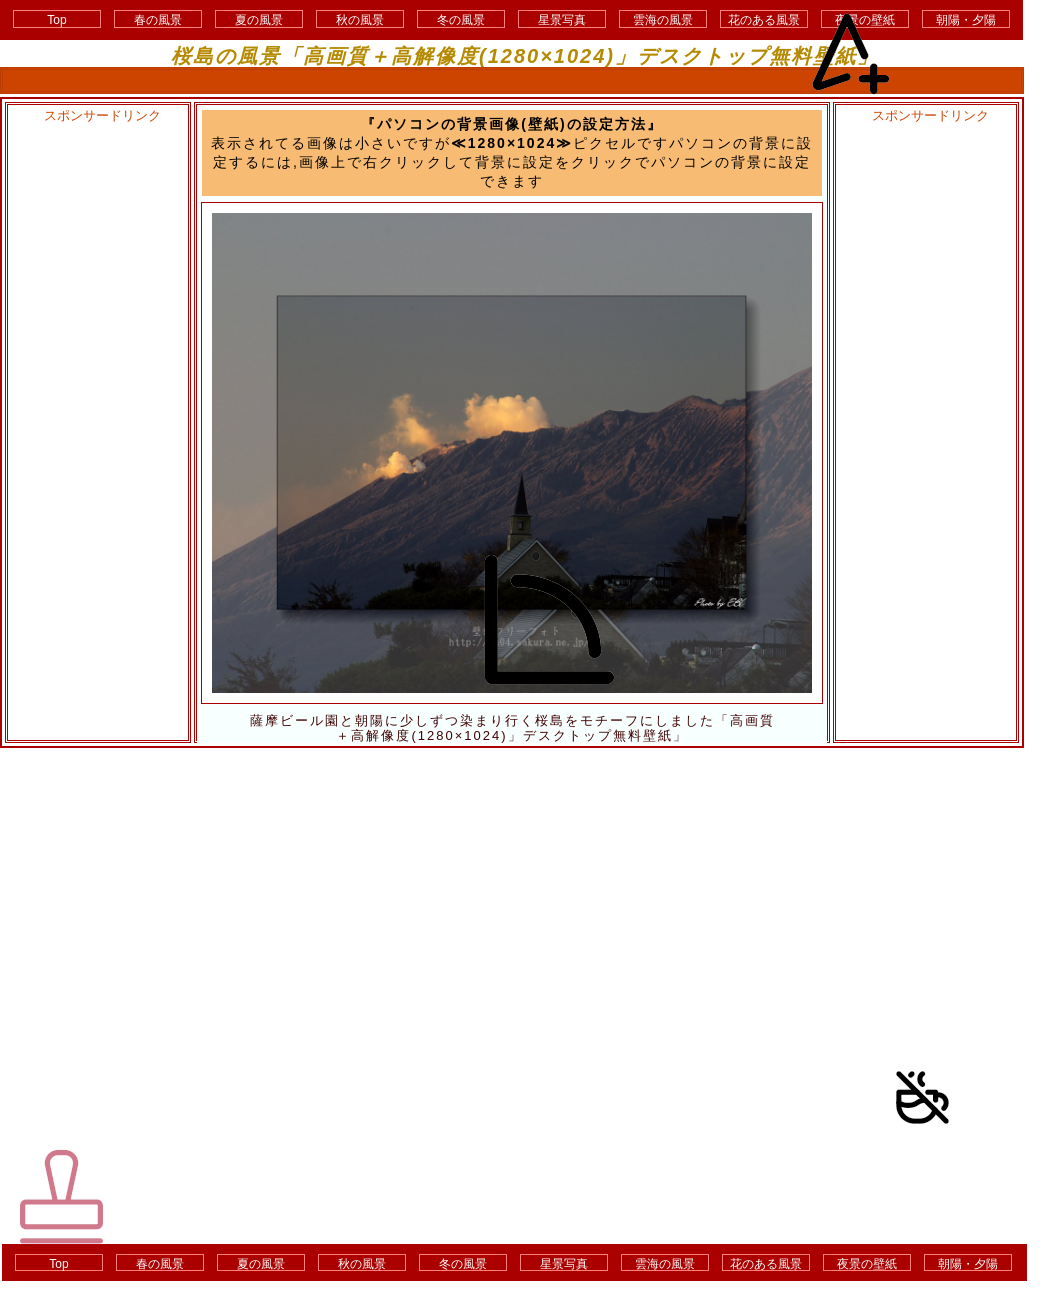 The height and width of the screenshot is (1293, 1050). What do you see at coordinates (549, 619) in the screenshot?
I see `view production possibility frontier chart` at bounding box center [549, 619].